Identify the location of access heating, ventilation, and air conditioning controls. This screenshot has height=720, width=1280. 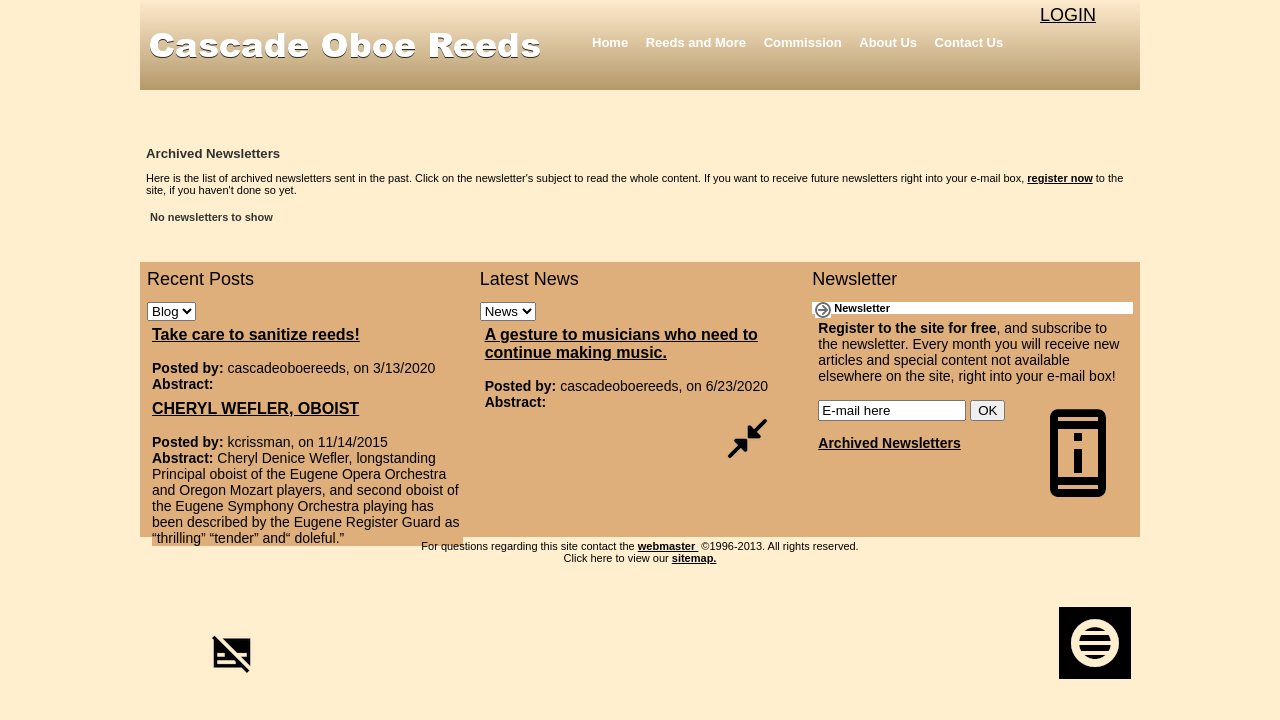
(1095, 643).